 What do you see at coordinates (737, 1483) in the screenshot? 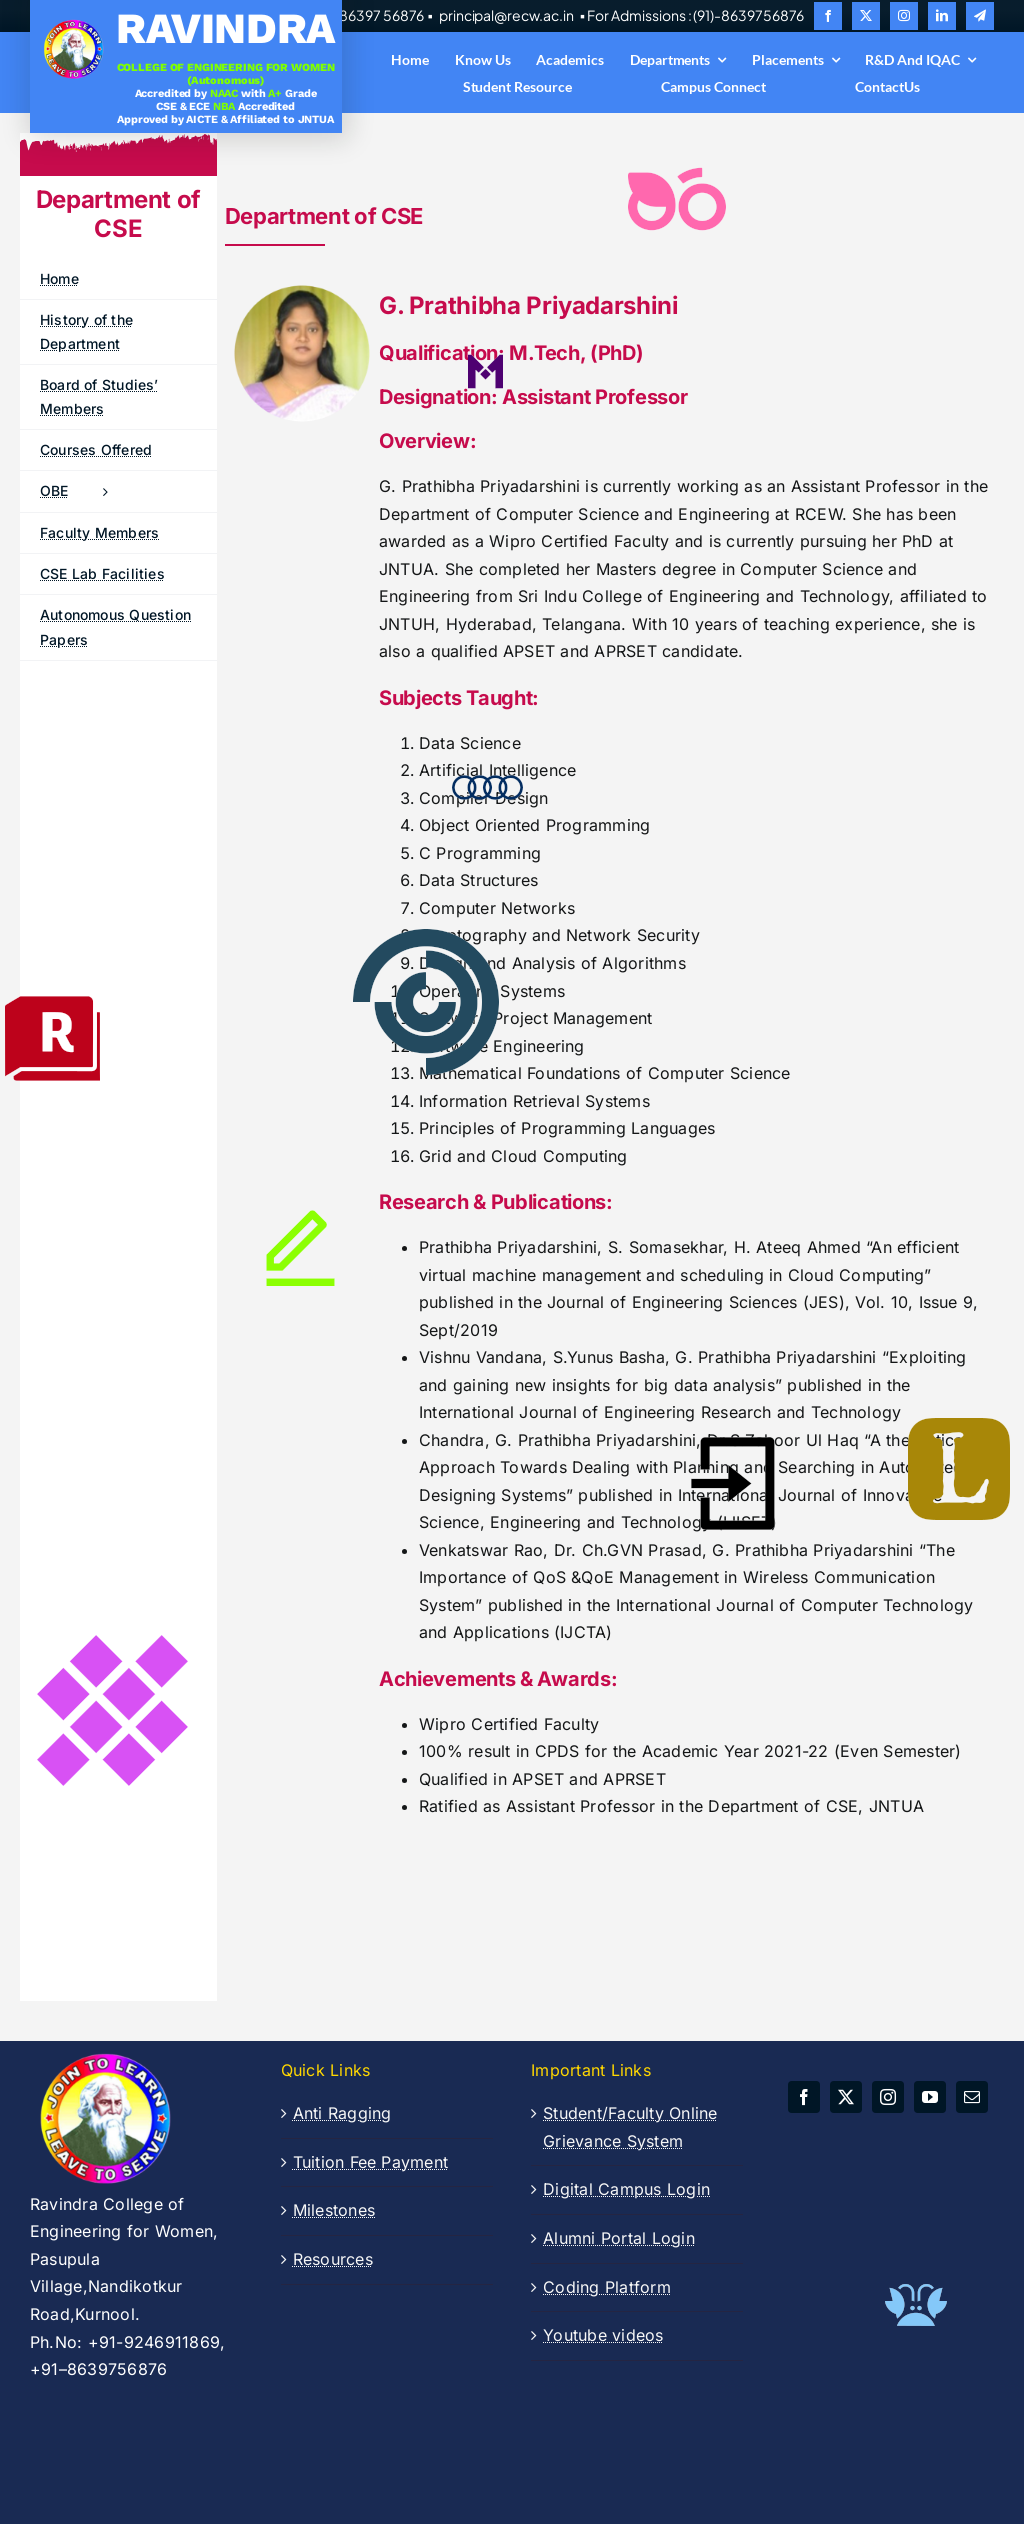
I see `log in to your account` at bounding box center [737, 1483].